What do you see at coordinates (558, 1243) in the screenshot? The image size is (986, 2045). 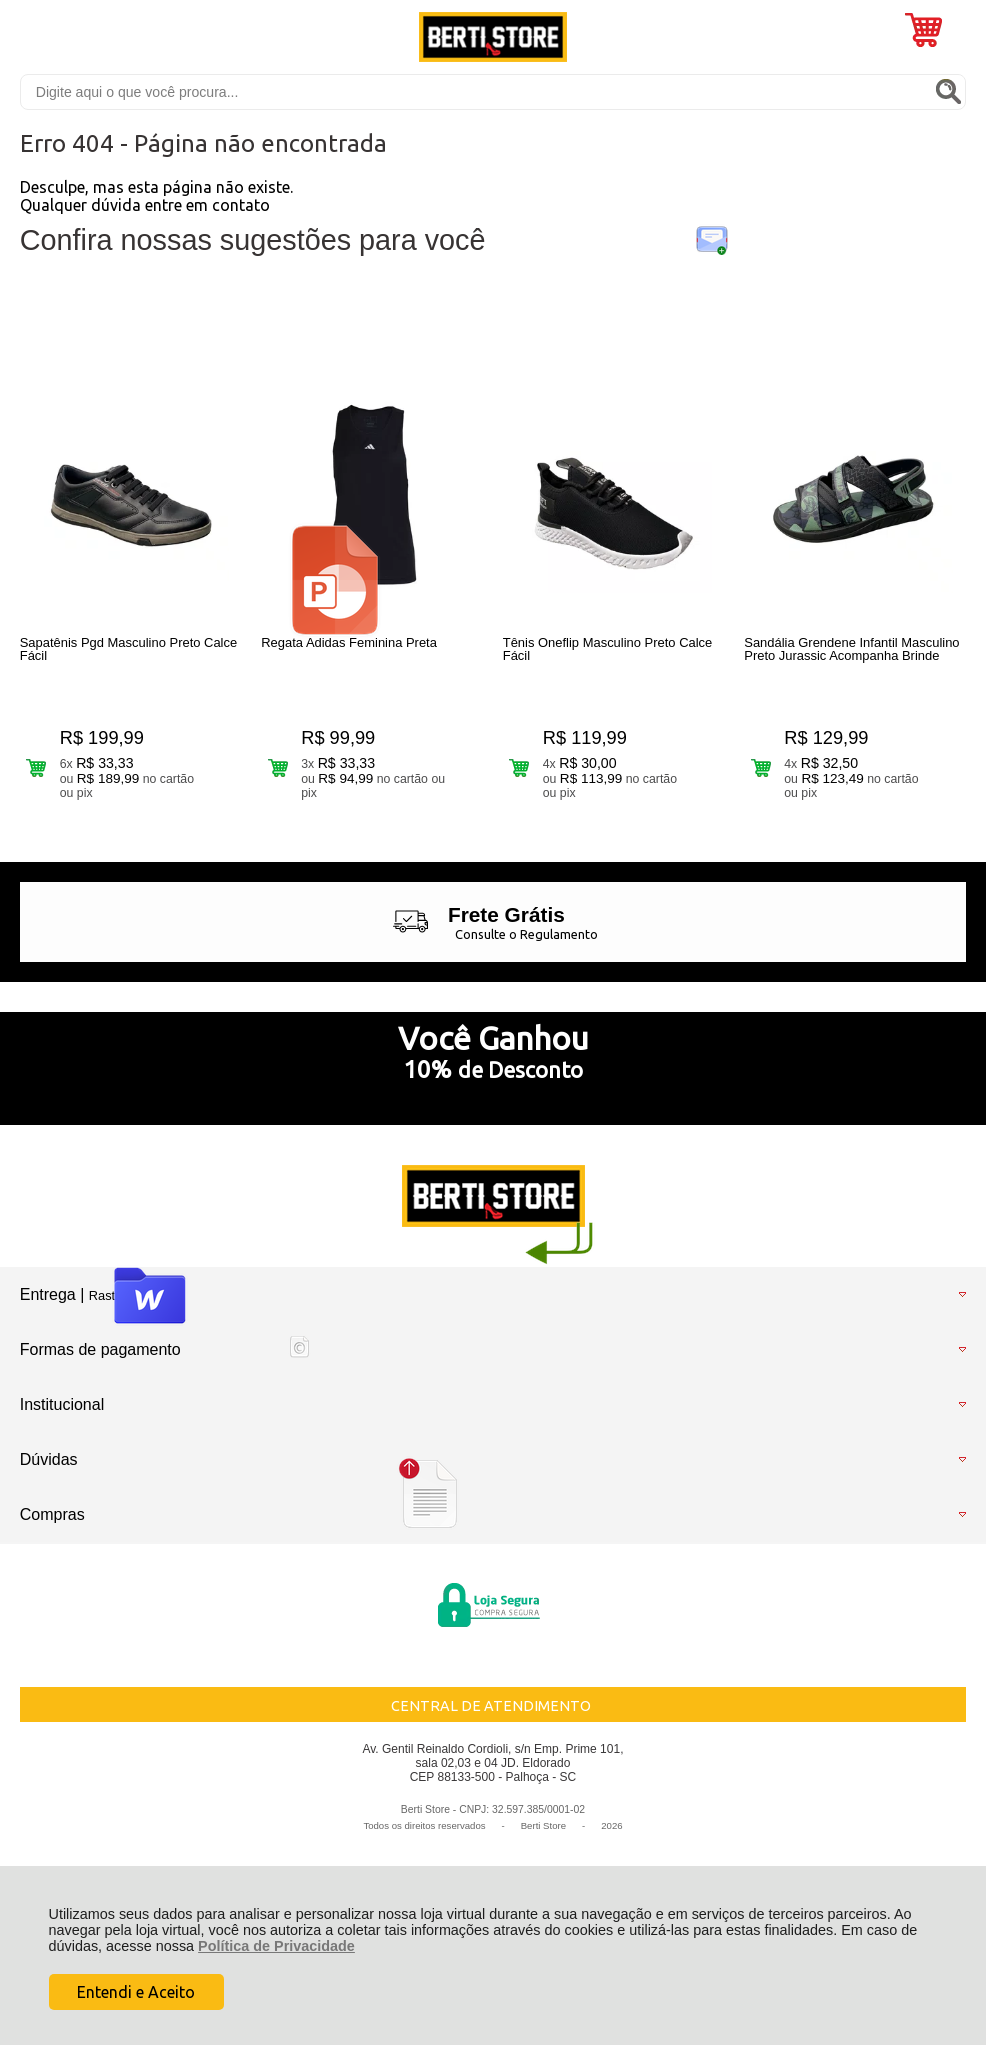 I see `reply to all recipients of an email` at bounding box center [558, 1243].